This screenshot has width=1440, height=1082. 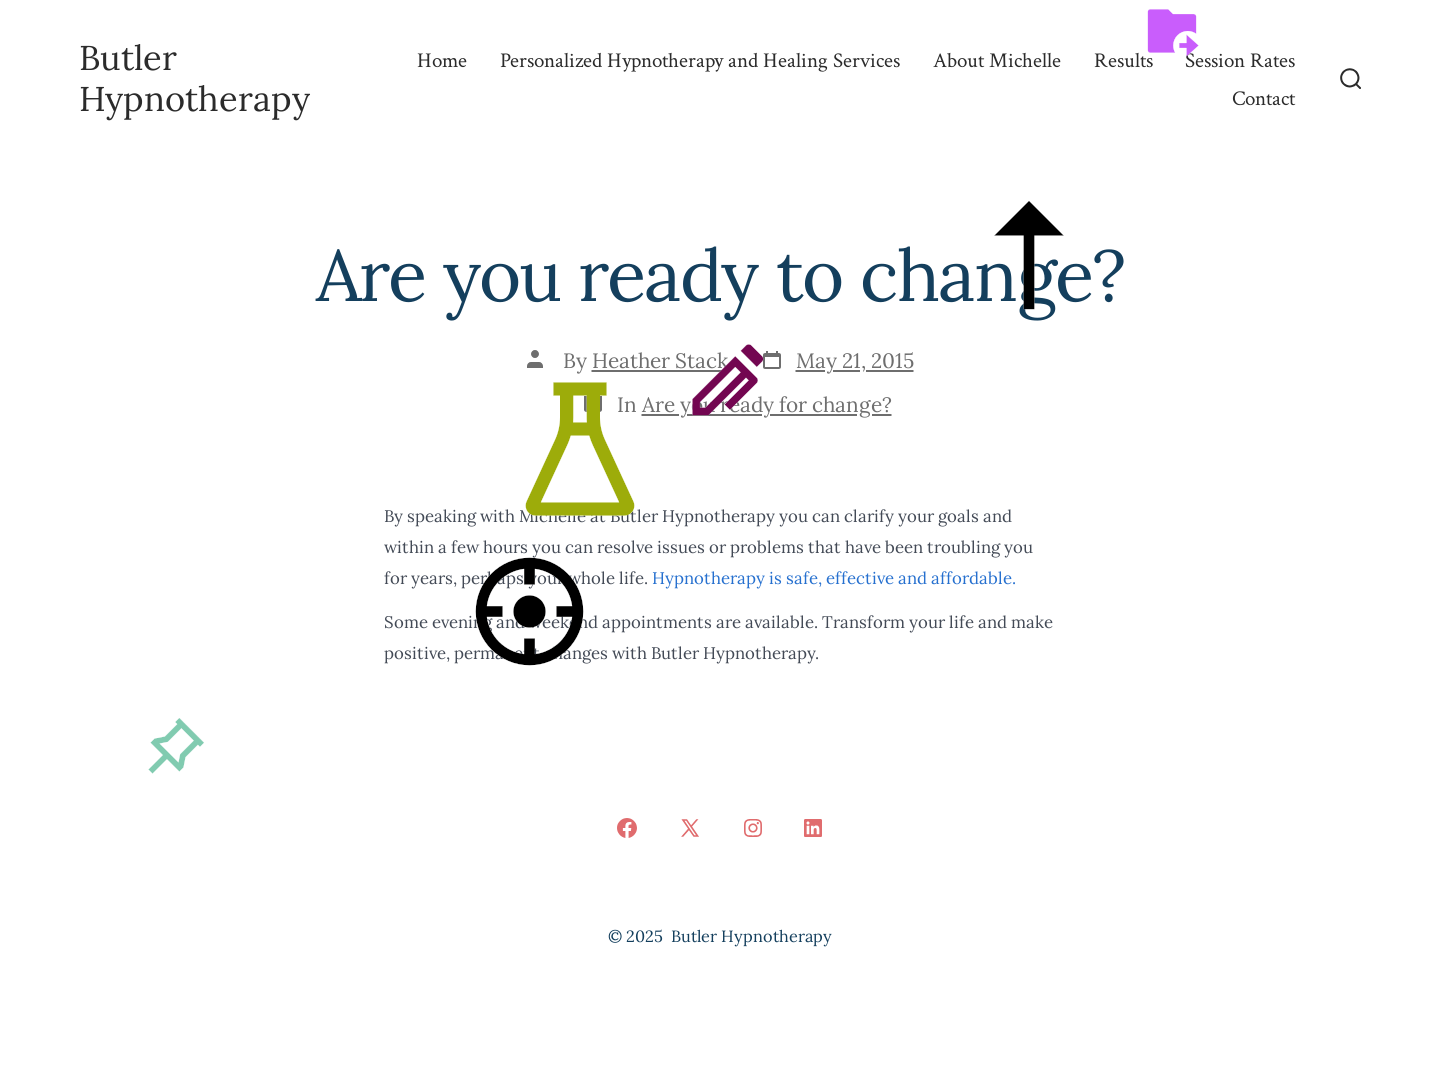 What do you see at coordinates (726, 381) in the screenshot?
I see `edit or compose new content` at bounding box center [726, 381].